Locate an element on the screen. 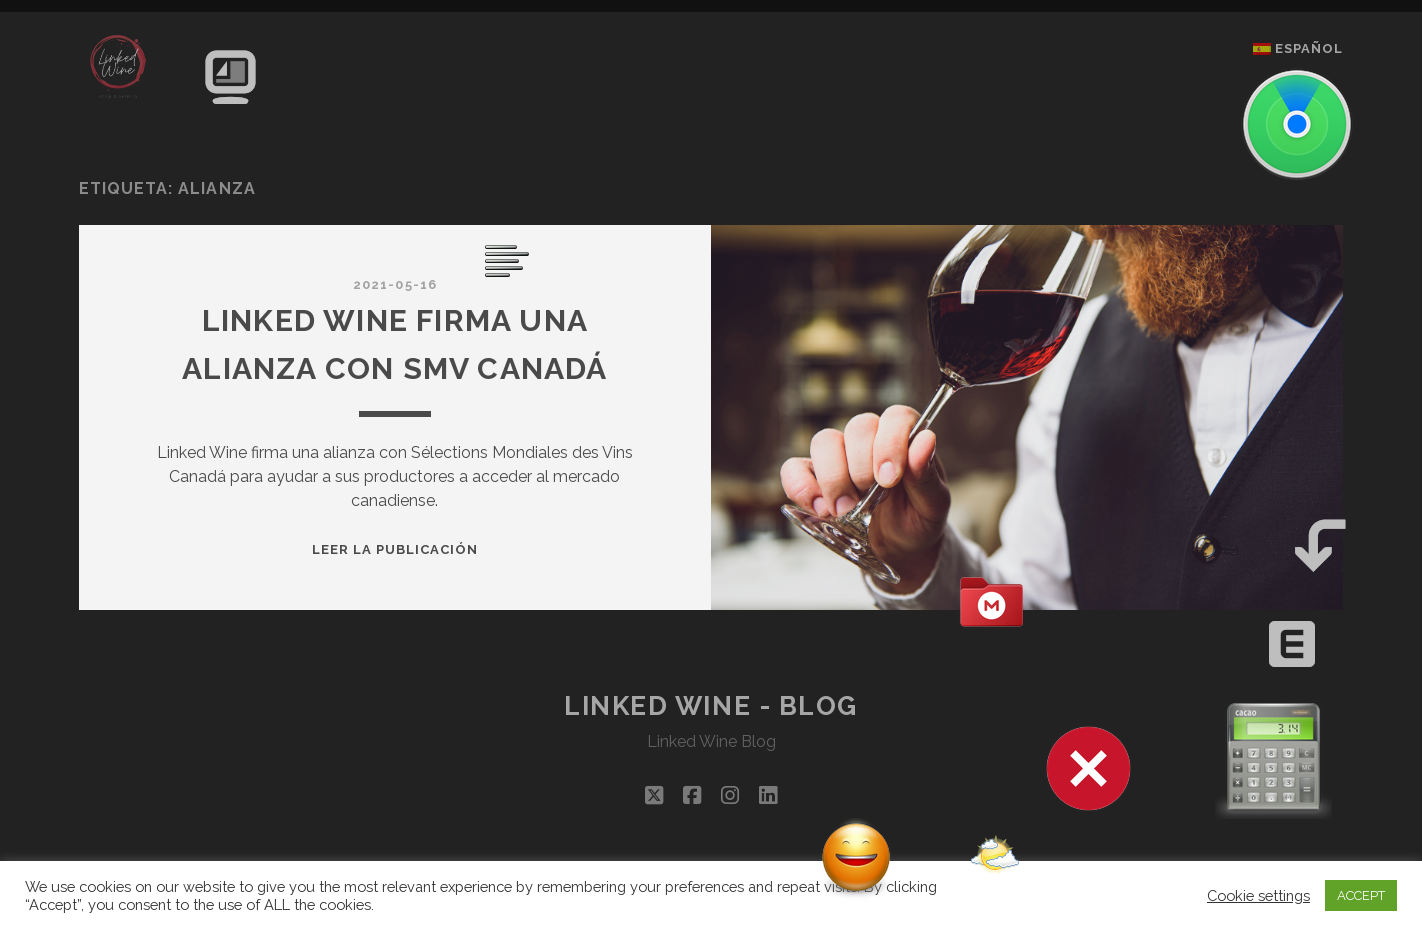  indicates EDGE cellular network connection is located at coordinates (1292, 644).